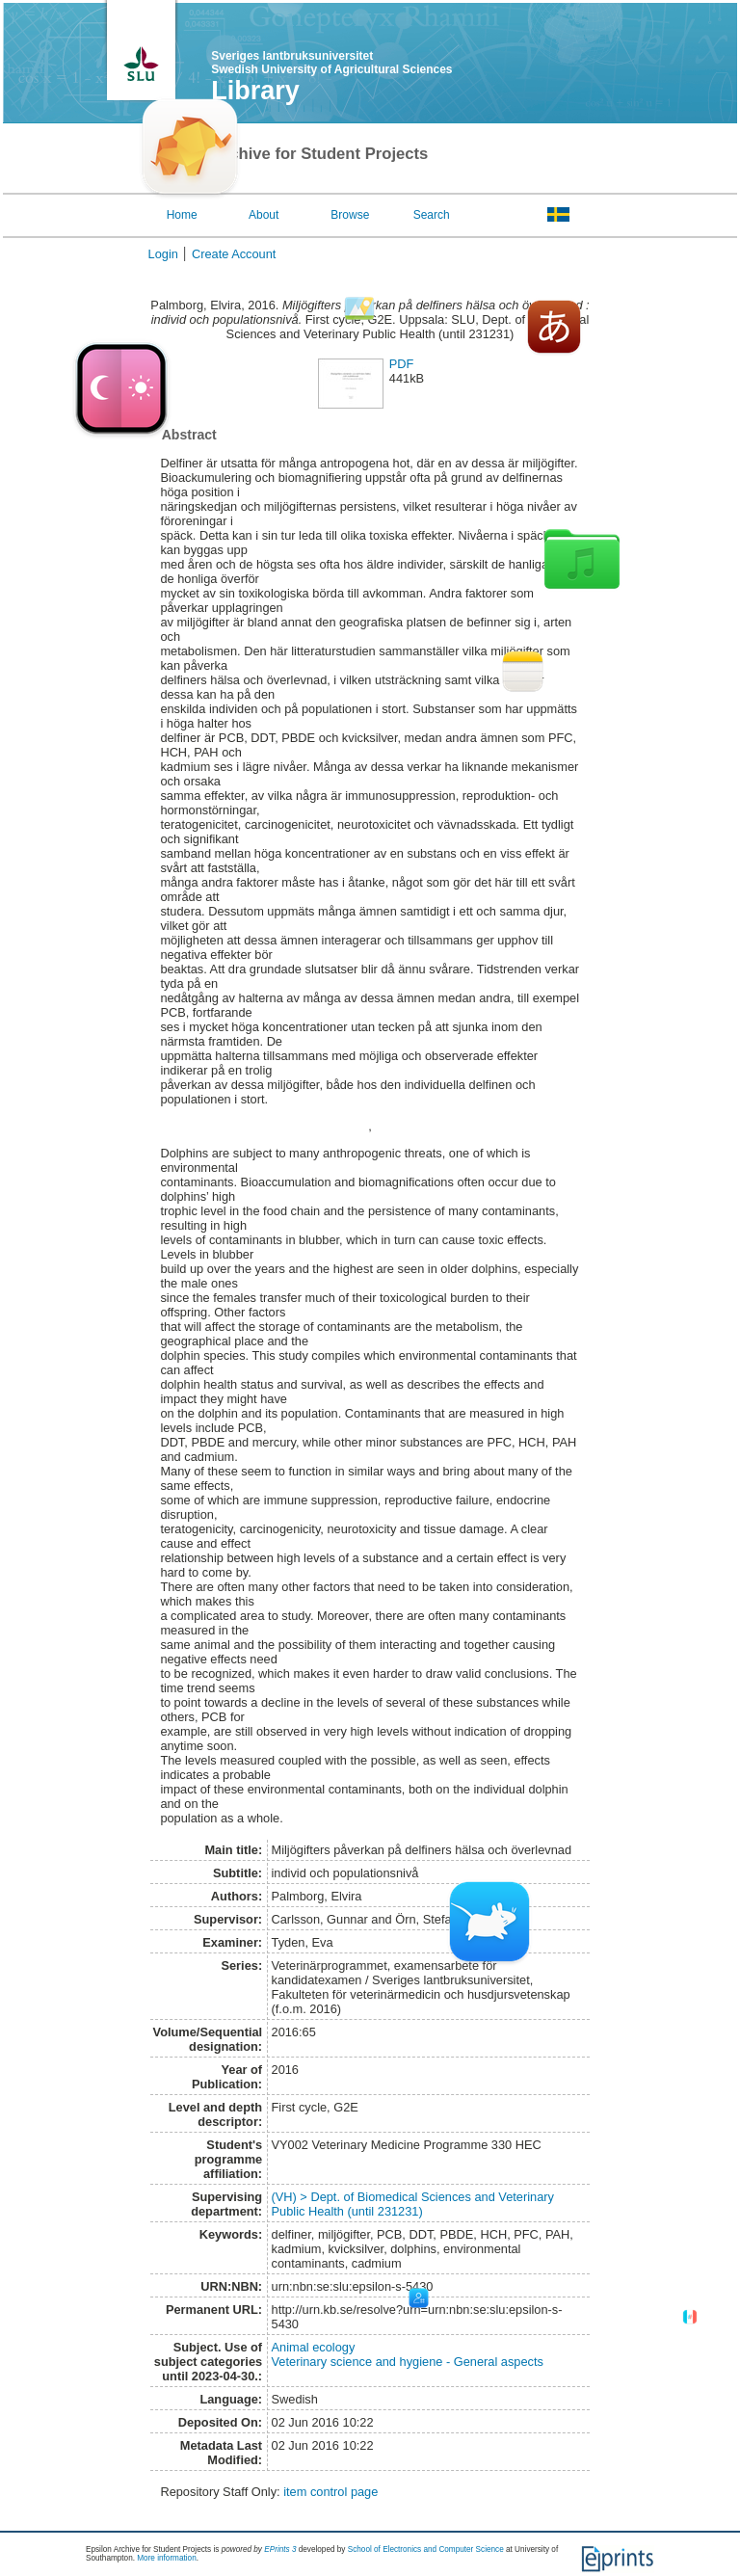  Describe the element at coordinates (489, 1922) in the screenshot. I see `launch xfce desktop environment` at that location.